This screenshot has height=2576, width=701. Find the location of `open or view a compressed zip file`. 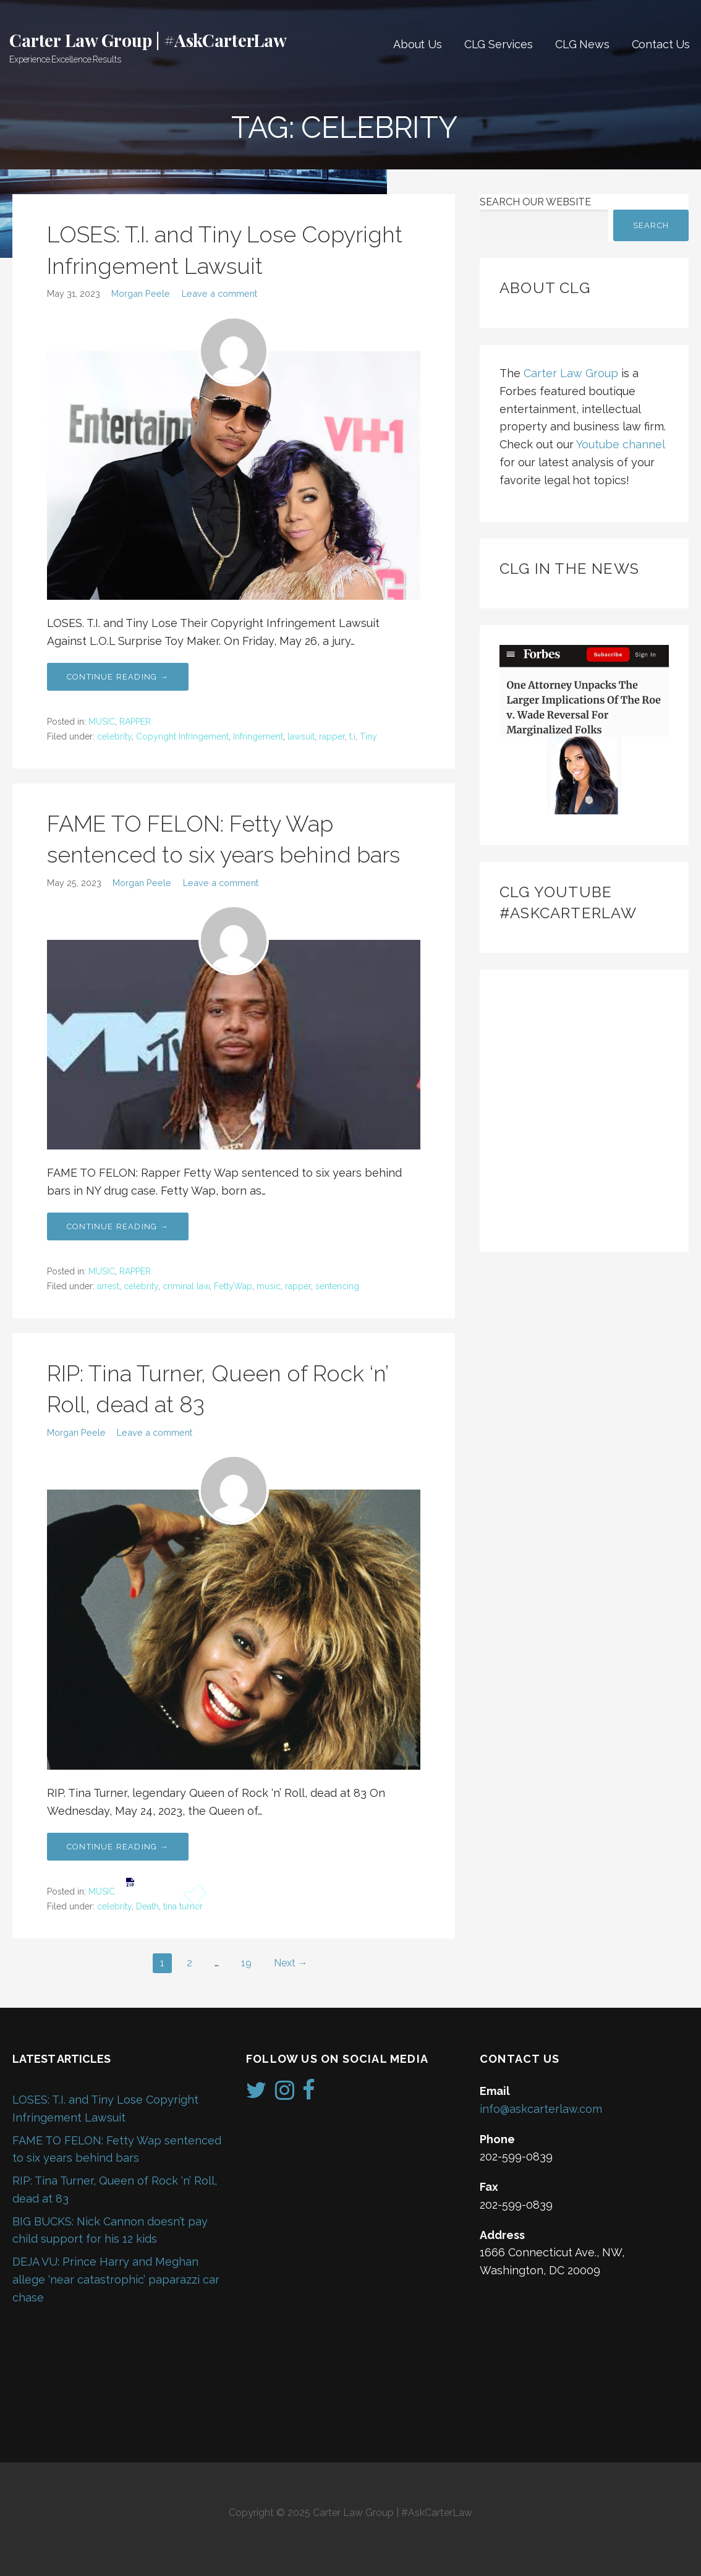

open or view a compressed zip file is located at coordinates (130, 1882).